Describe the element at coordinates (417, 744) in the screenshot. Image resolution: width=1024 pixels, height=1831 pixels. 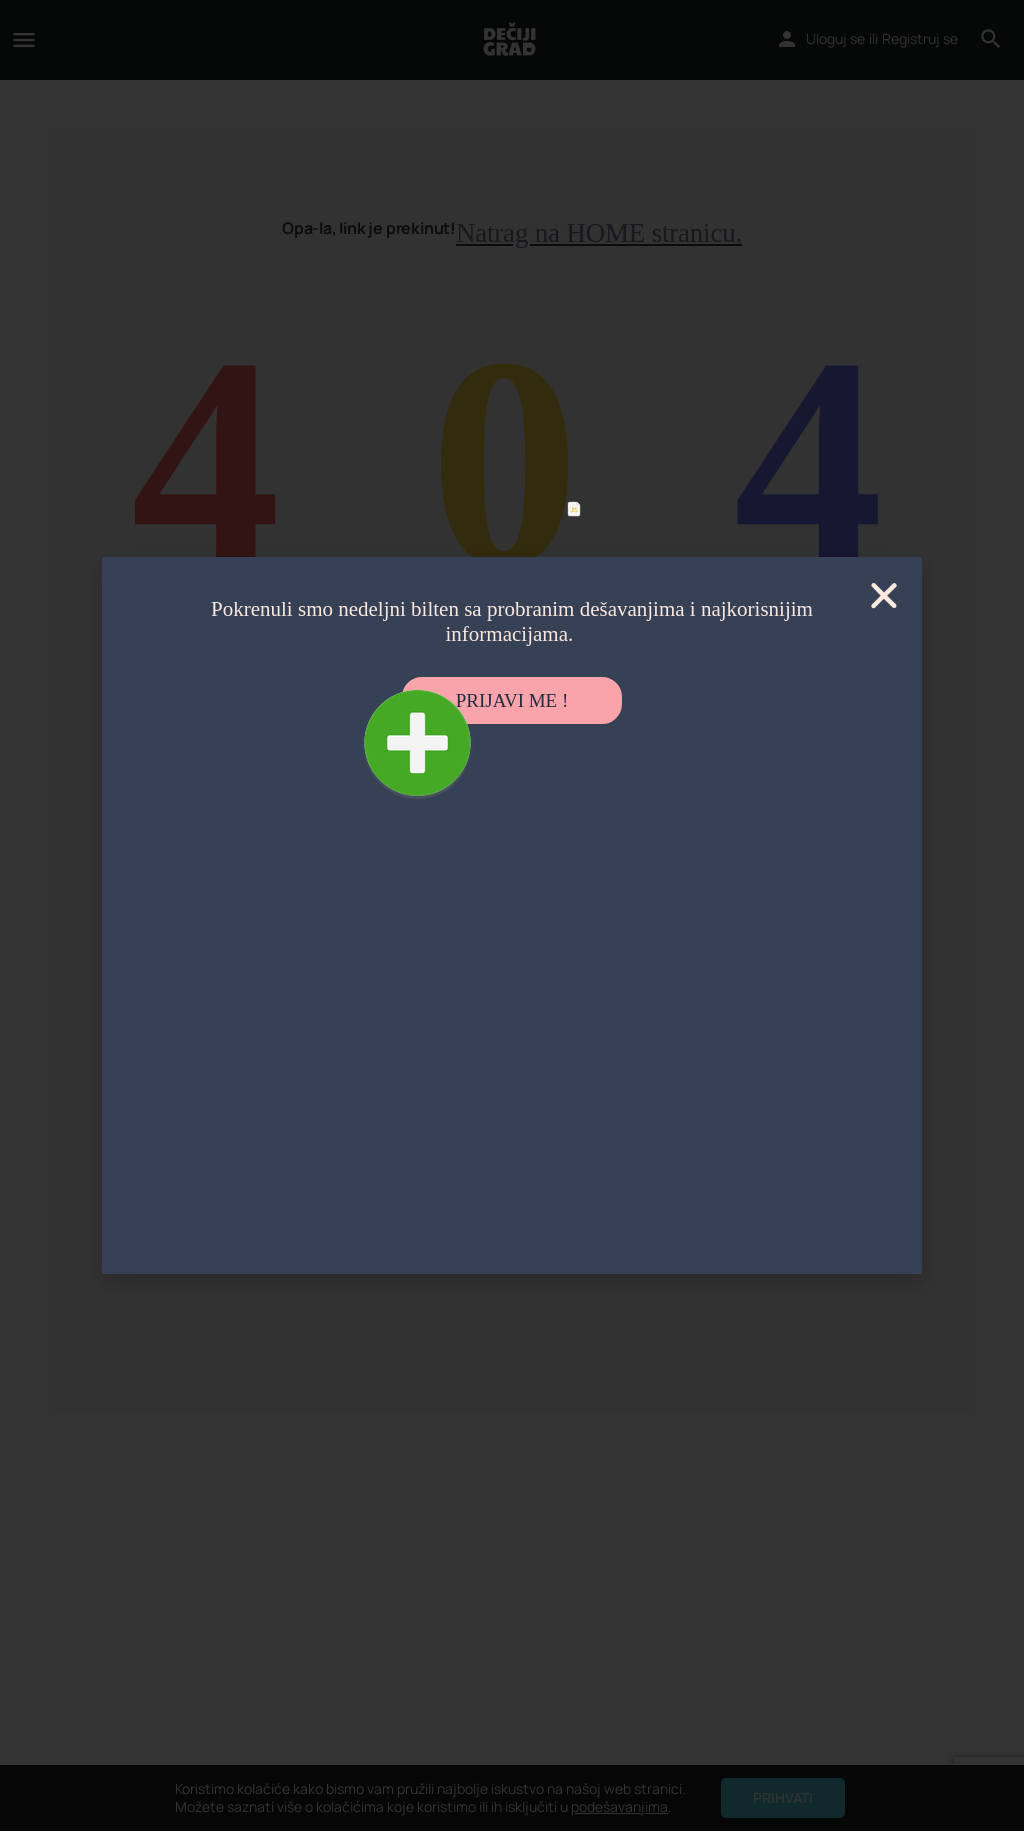
I see `add a new item to the list` at that location.